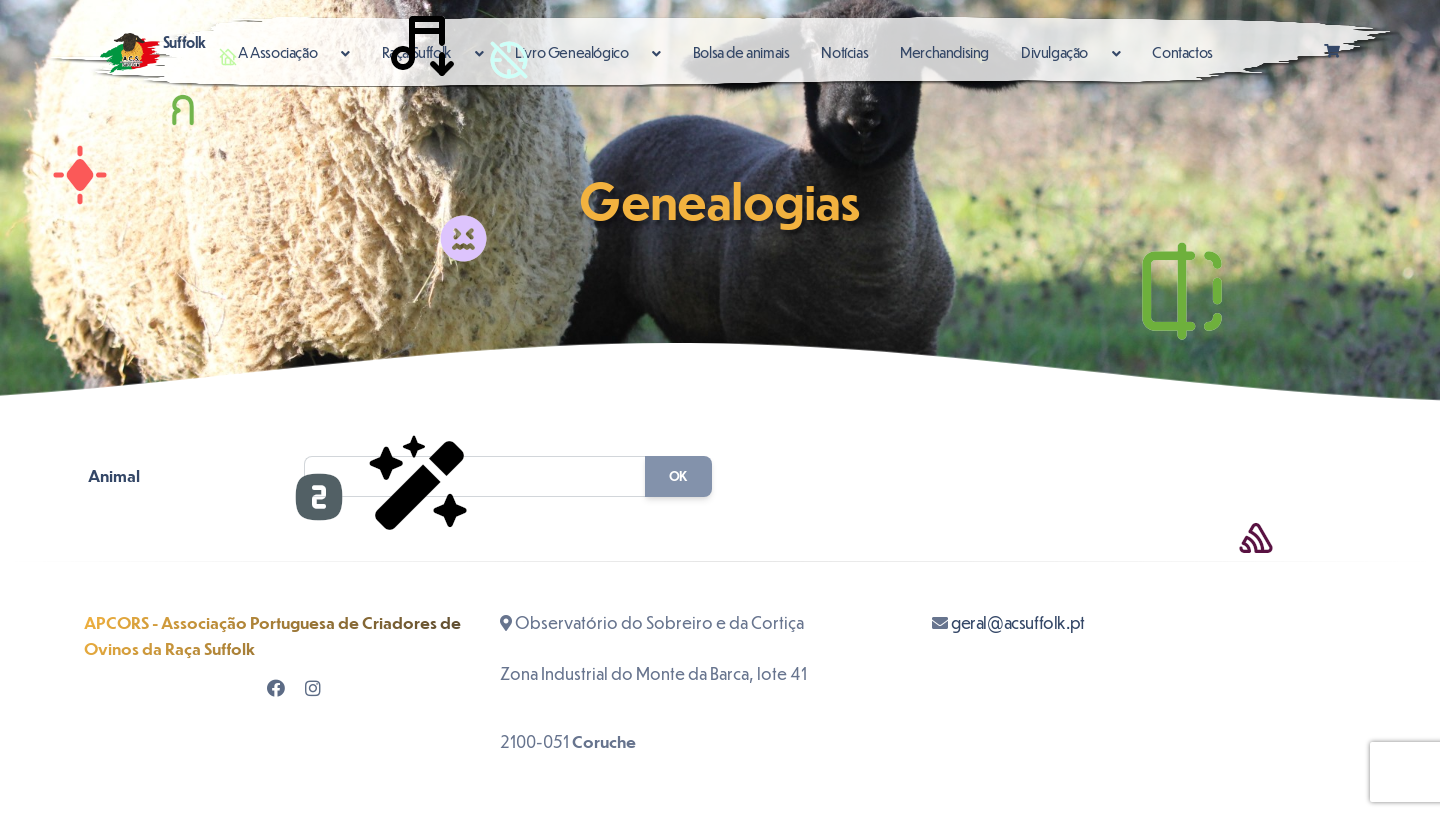  Describe the element at coordinates (319, 497) in the screenshot. I see `indicates step 2 in a sequence or process` at that location.